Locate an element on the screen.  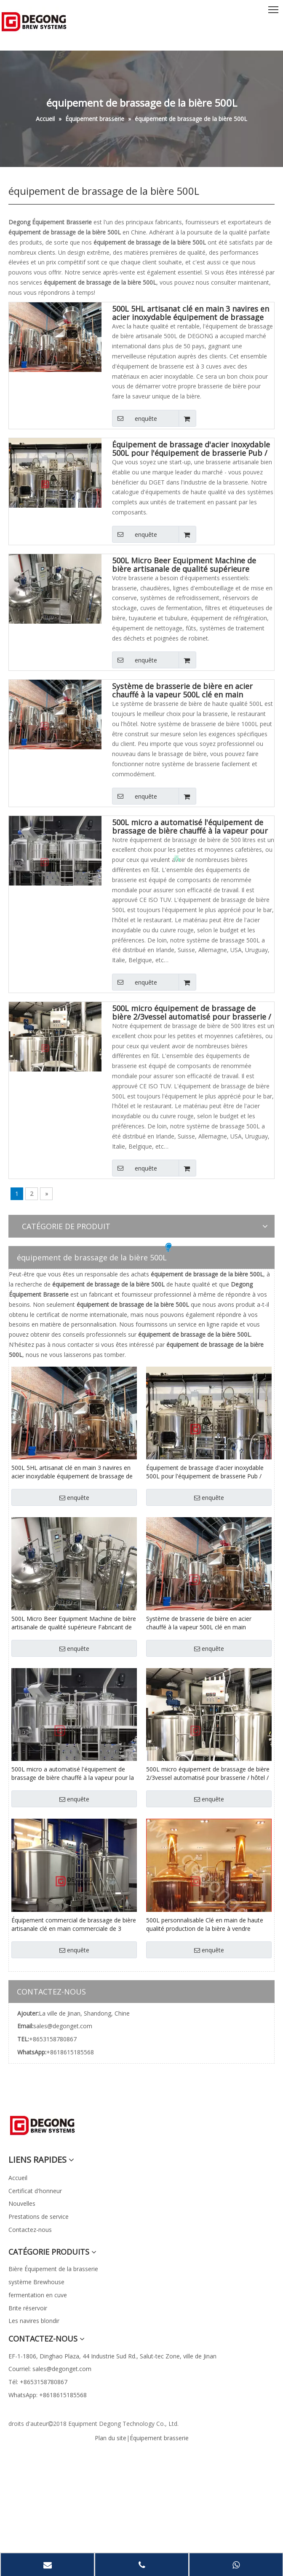
select molotov cocktail weapon or item is located at coordinates (177, 858).